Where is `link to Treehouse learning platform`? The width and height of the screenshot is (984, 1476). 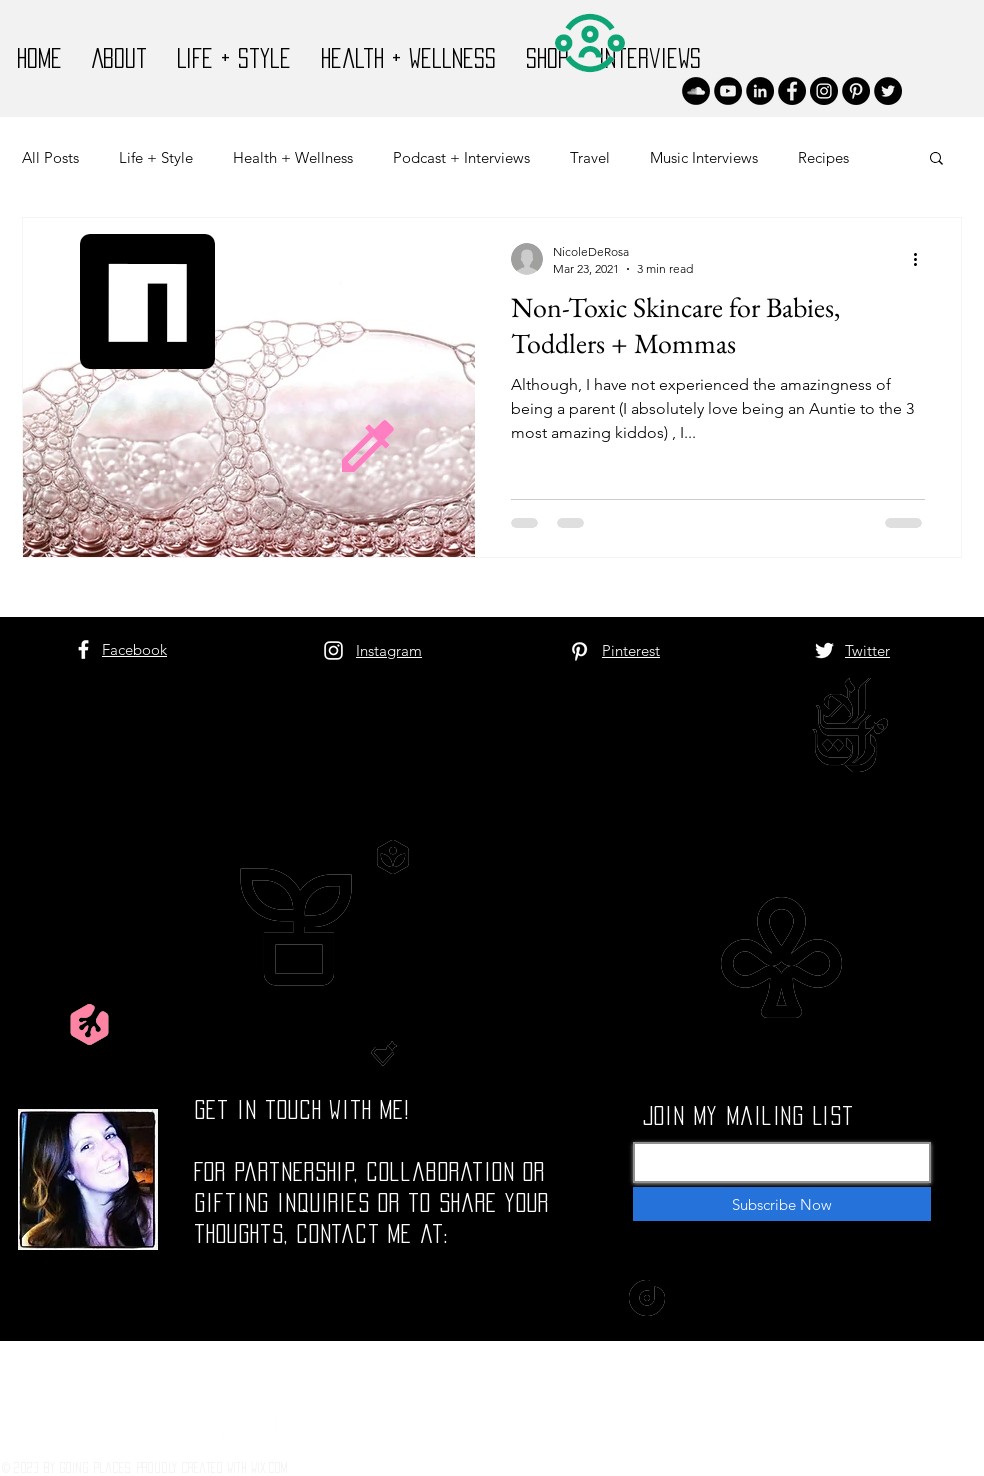 link to Treehouse learning platform is located at coordinates (89, 1024).